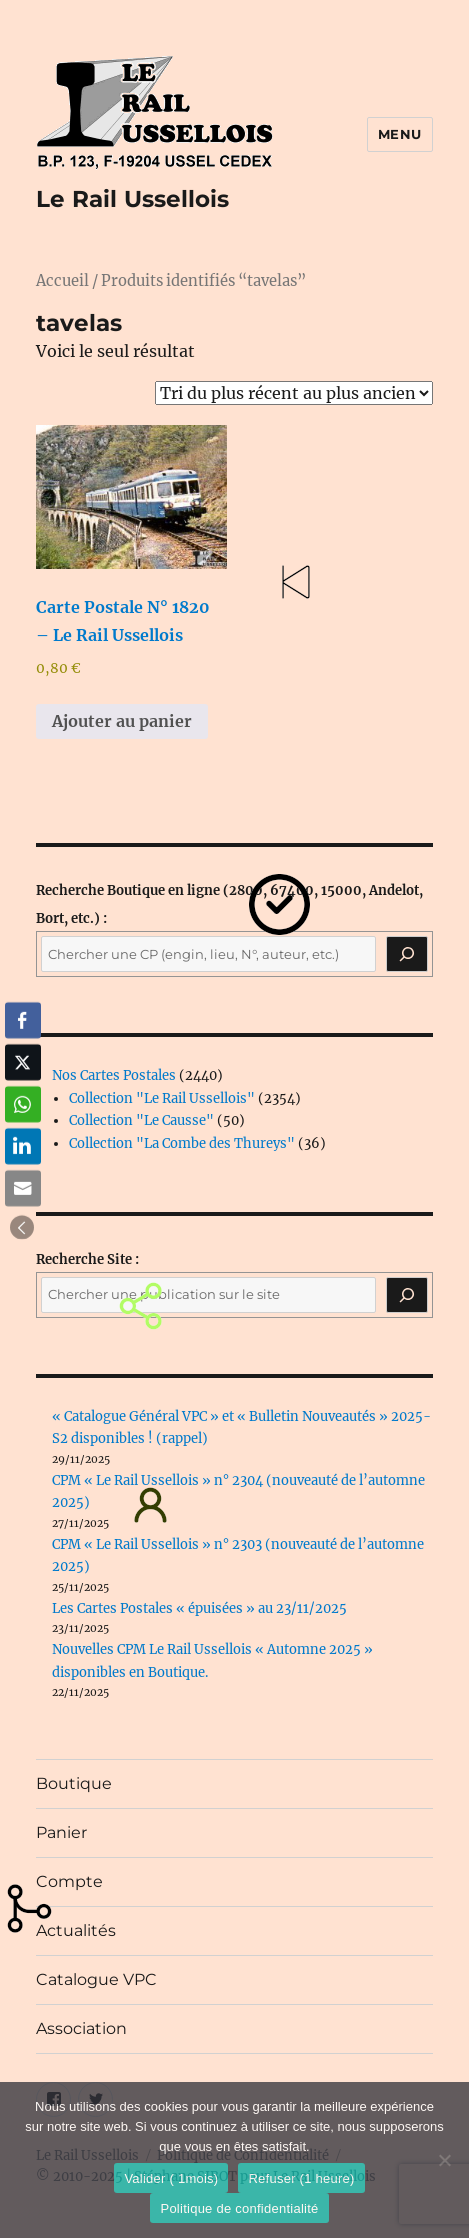 This screenshot has width=469, height=2238. I want to click on indicates a closed or resolved issue, so click(279, 904).